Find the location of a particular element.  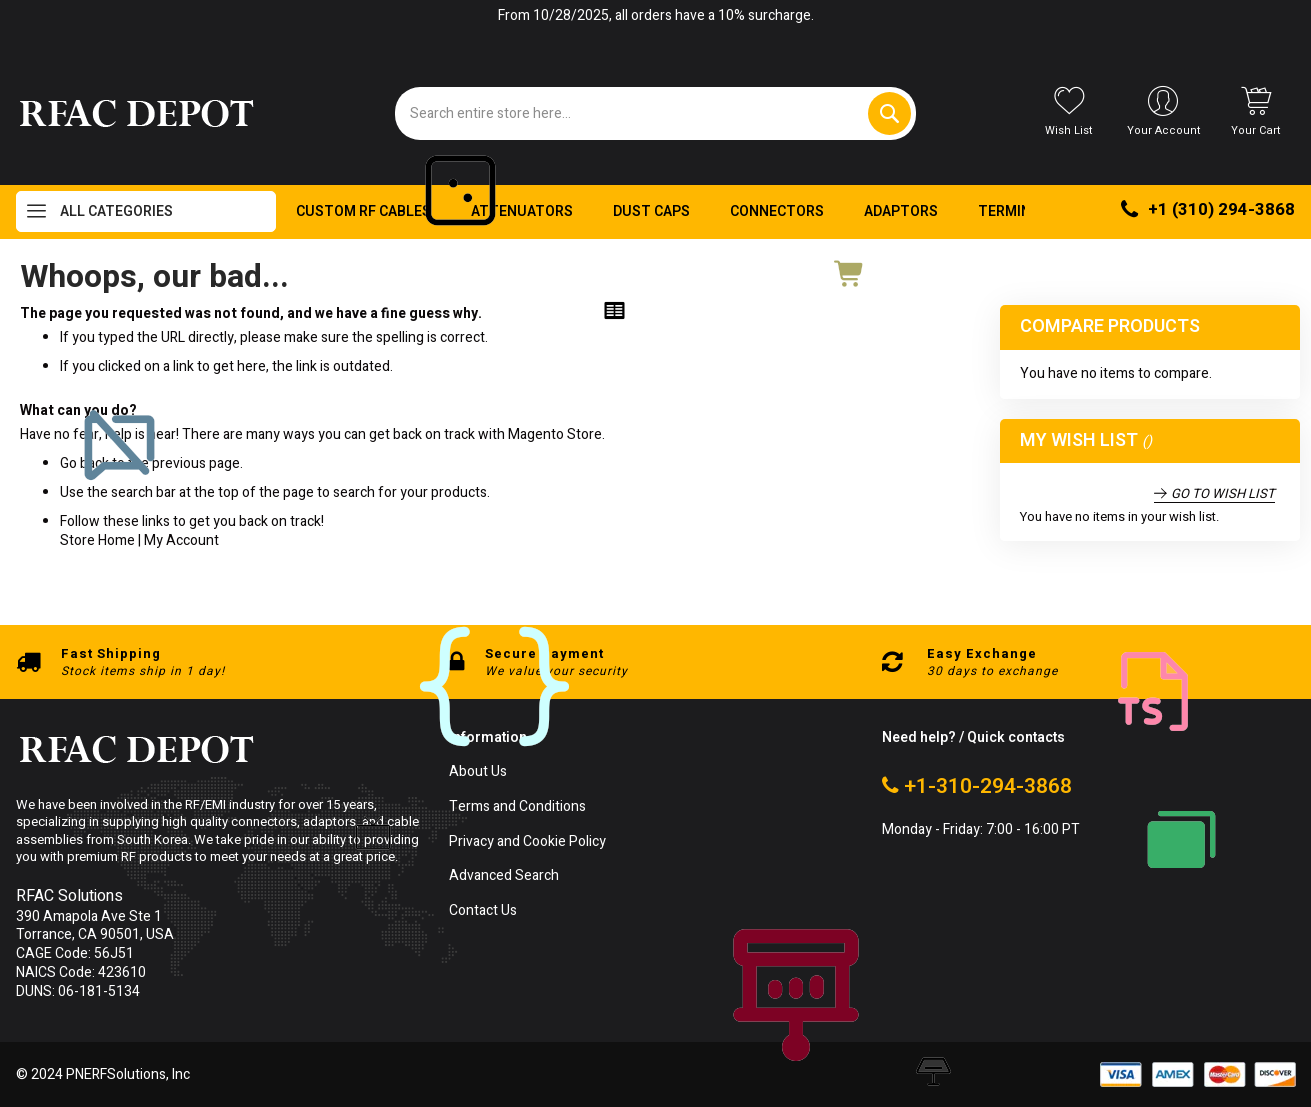

mute or disable chat notifications is located at coordinates (119, 442).